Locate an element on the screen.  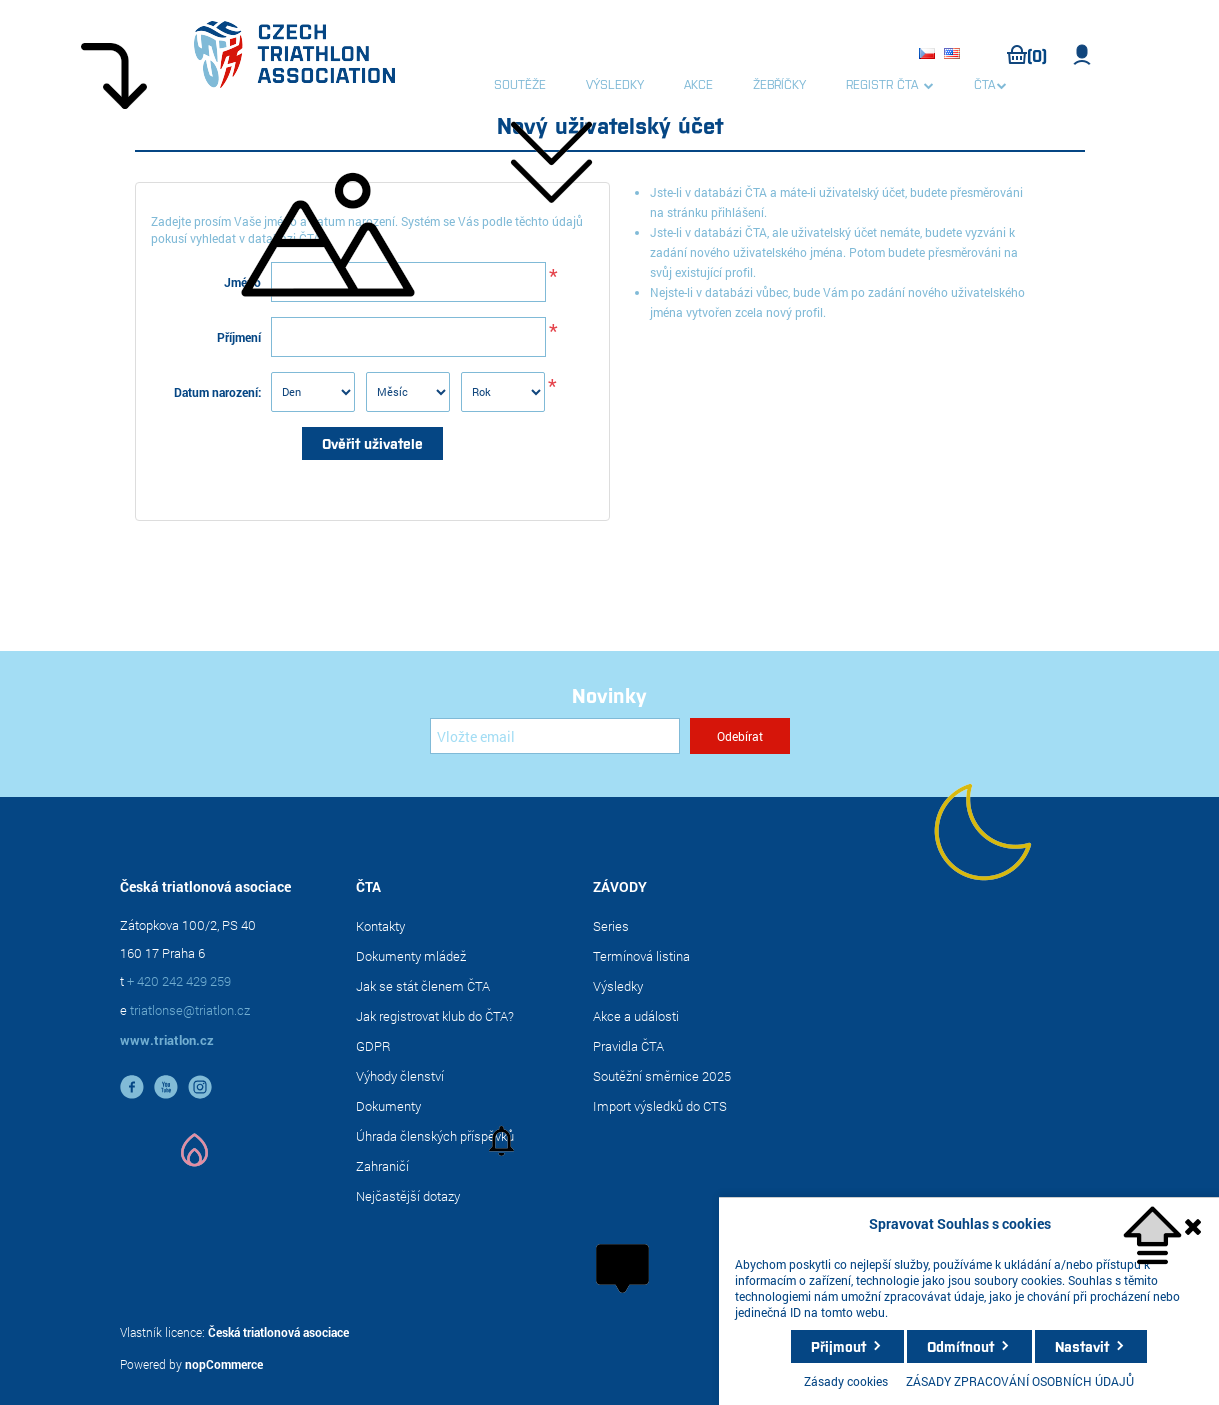
indicates trending or hot content is located at coordinates (194, 1150).